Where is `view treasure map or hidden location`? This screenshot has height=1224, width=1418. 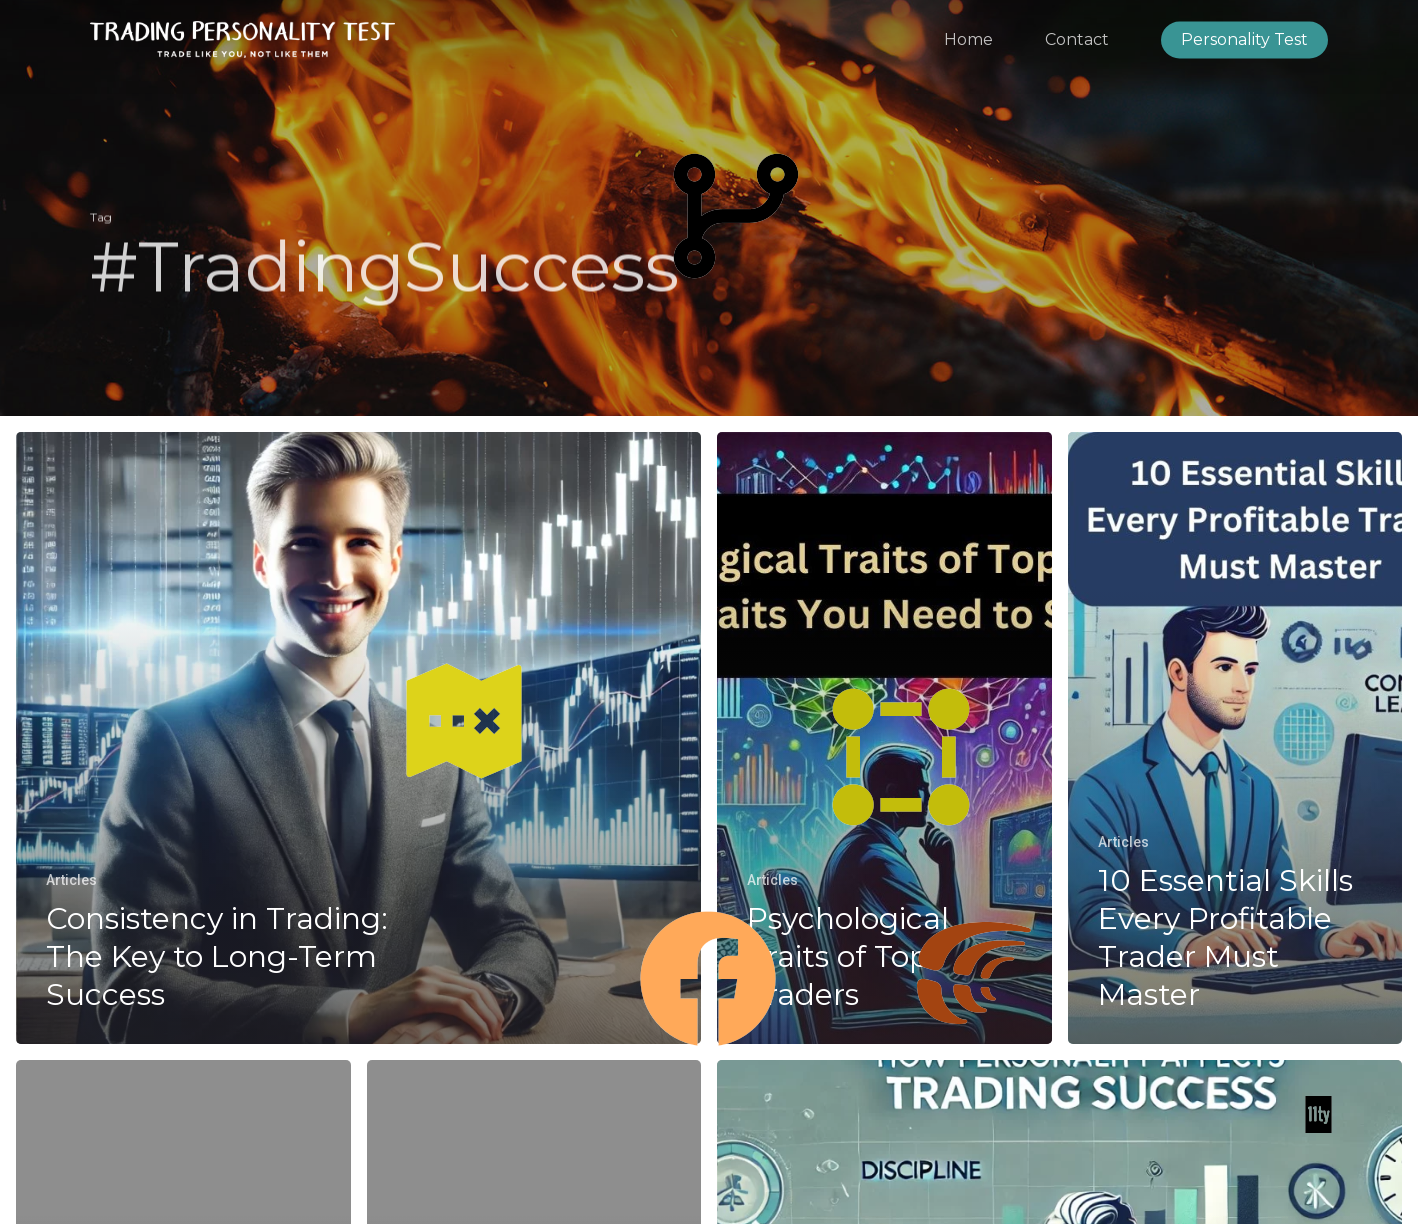
view treasure map or hidden location is located at coordinates (464, 721).